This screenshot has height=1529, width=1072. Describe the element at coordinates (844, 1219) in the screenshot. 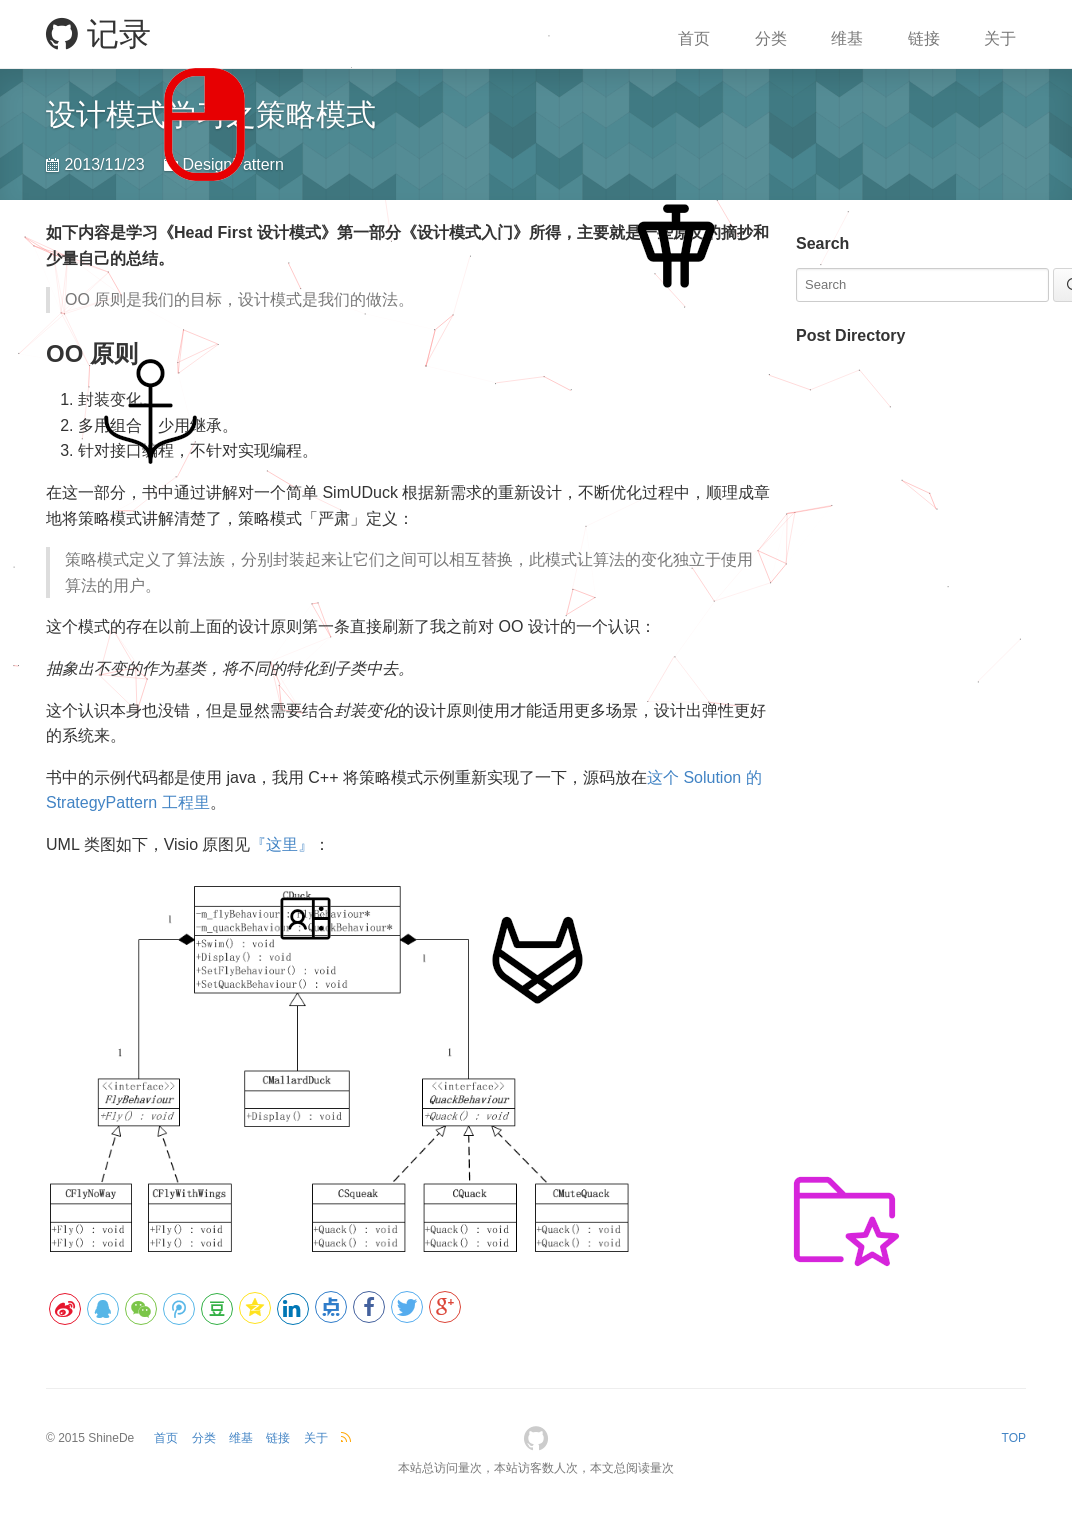

I see `access your starred or favorite files` at that location.